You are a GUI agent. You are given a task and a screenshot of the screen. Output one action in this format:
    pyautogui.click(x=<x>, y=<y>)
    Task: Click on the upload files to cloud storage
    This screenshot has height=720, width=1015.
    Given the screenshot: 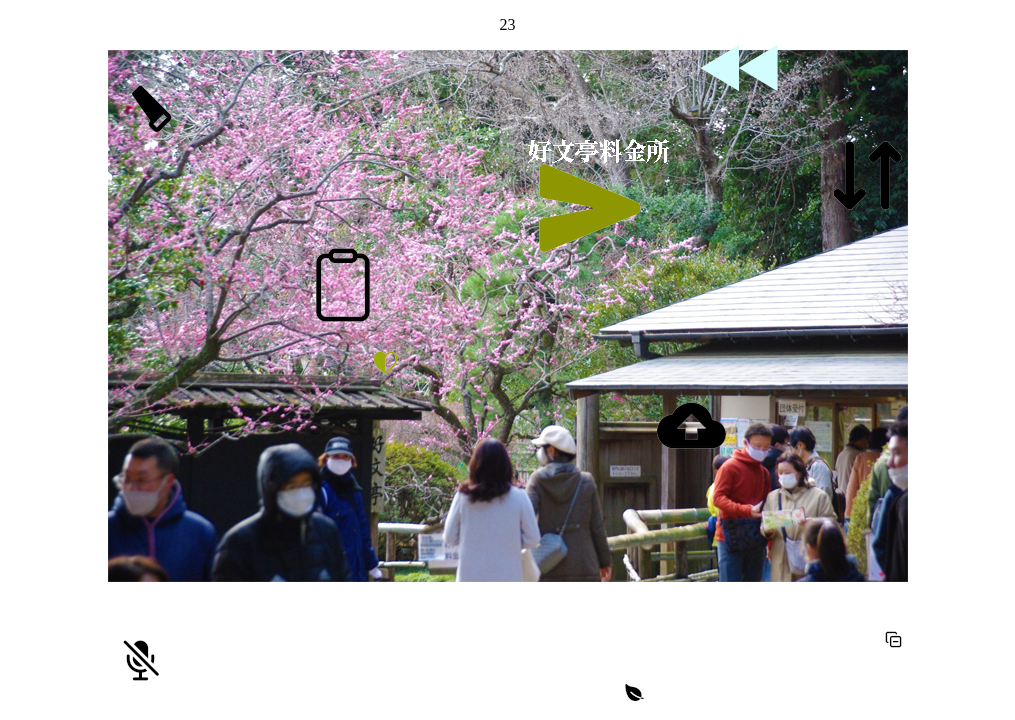 What is the action you would take?
    pyautogui.click(x=691, y=425)
    